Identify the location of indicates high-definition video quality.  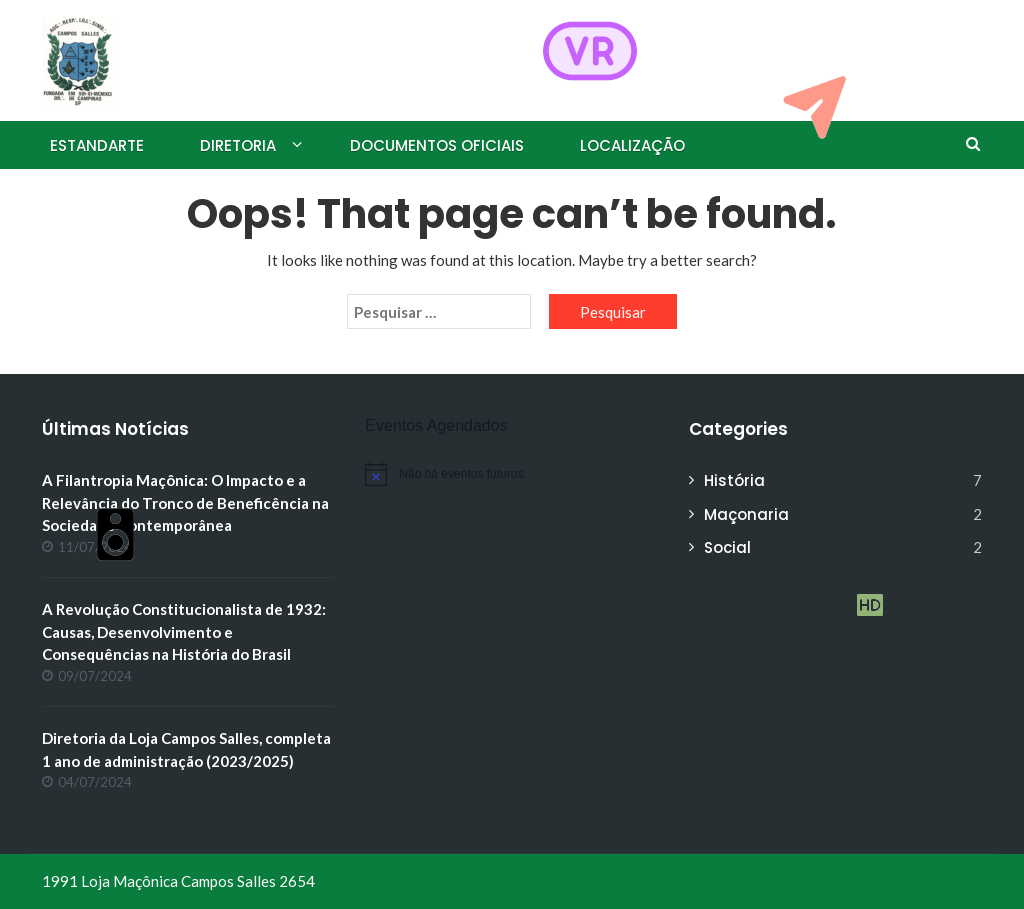
(870, 605).